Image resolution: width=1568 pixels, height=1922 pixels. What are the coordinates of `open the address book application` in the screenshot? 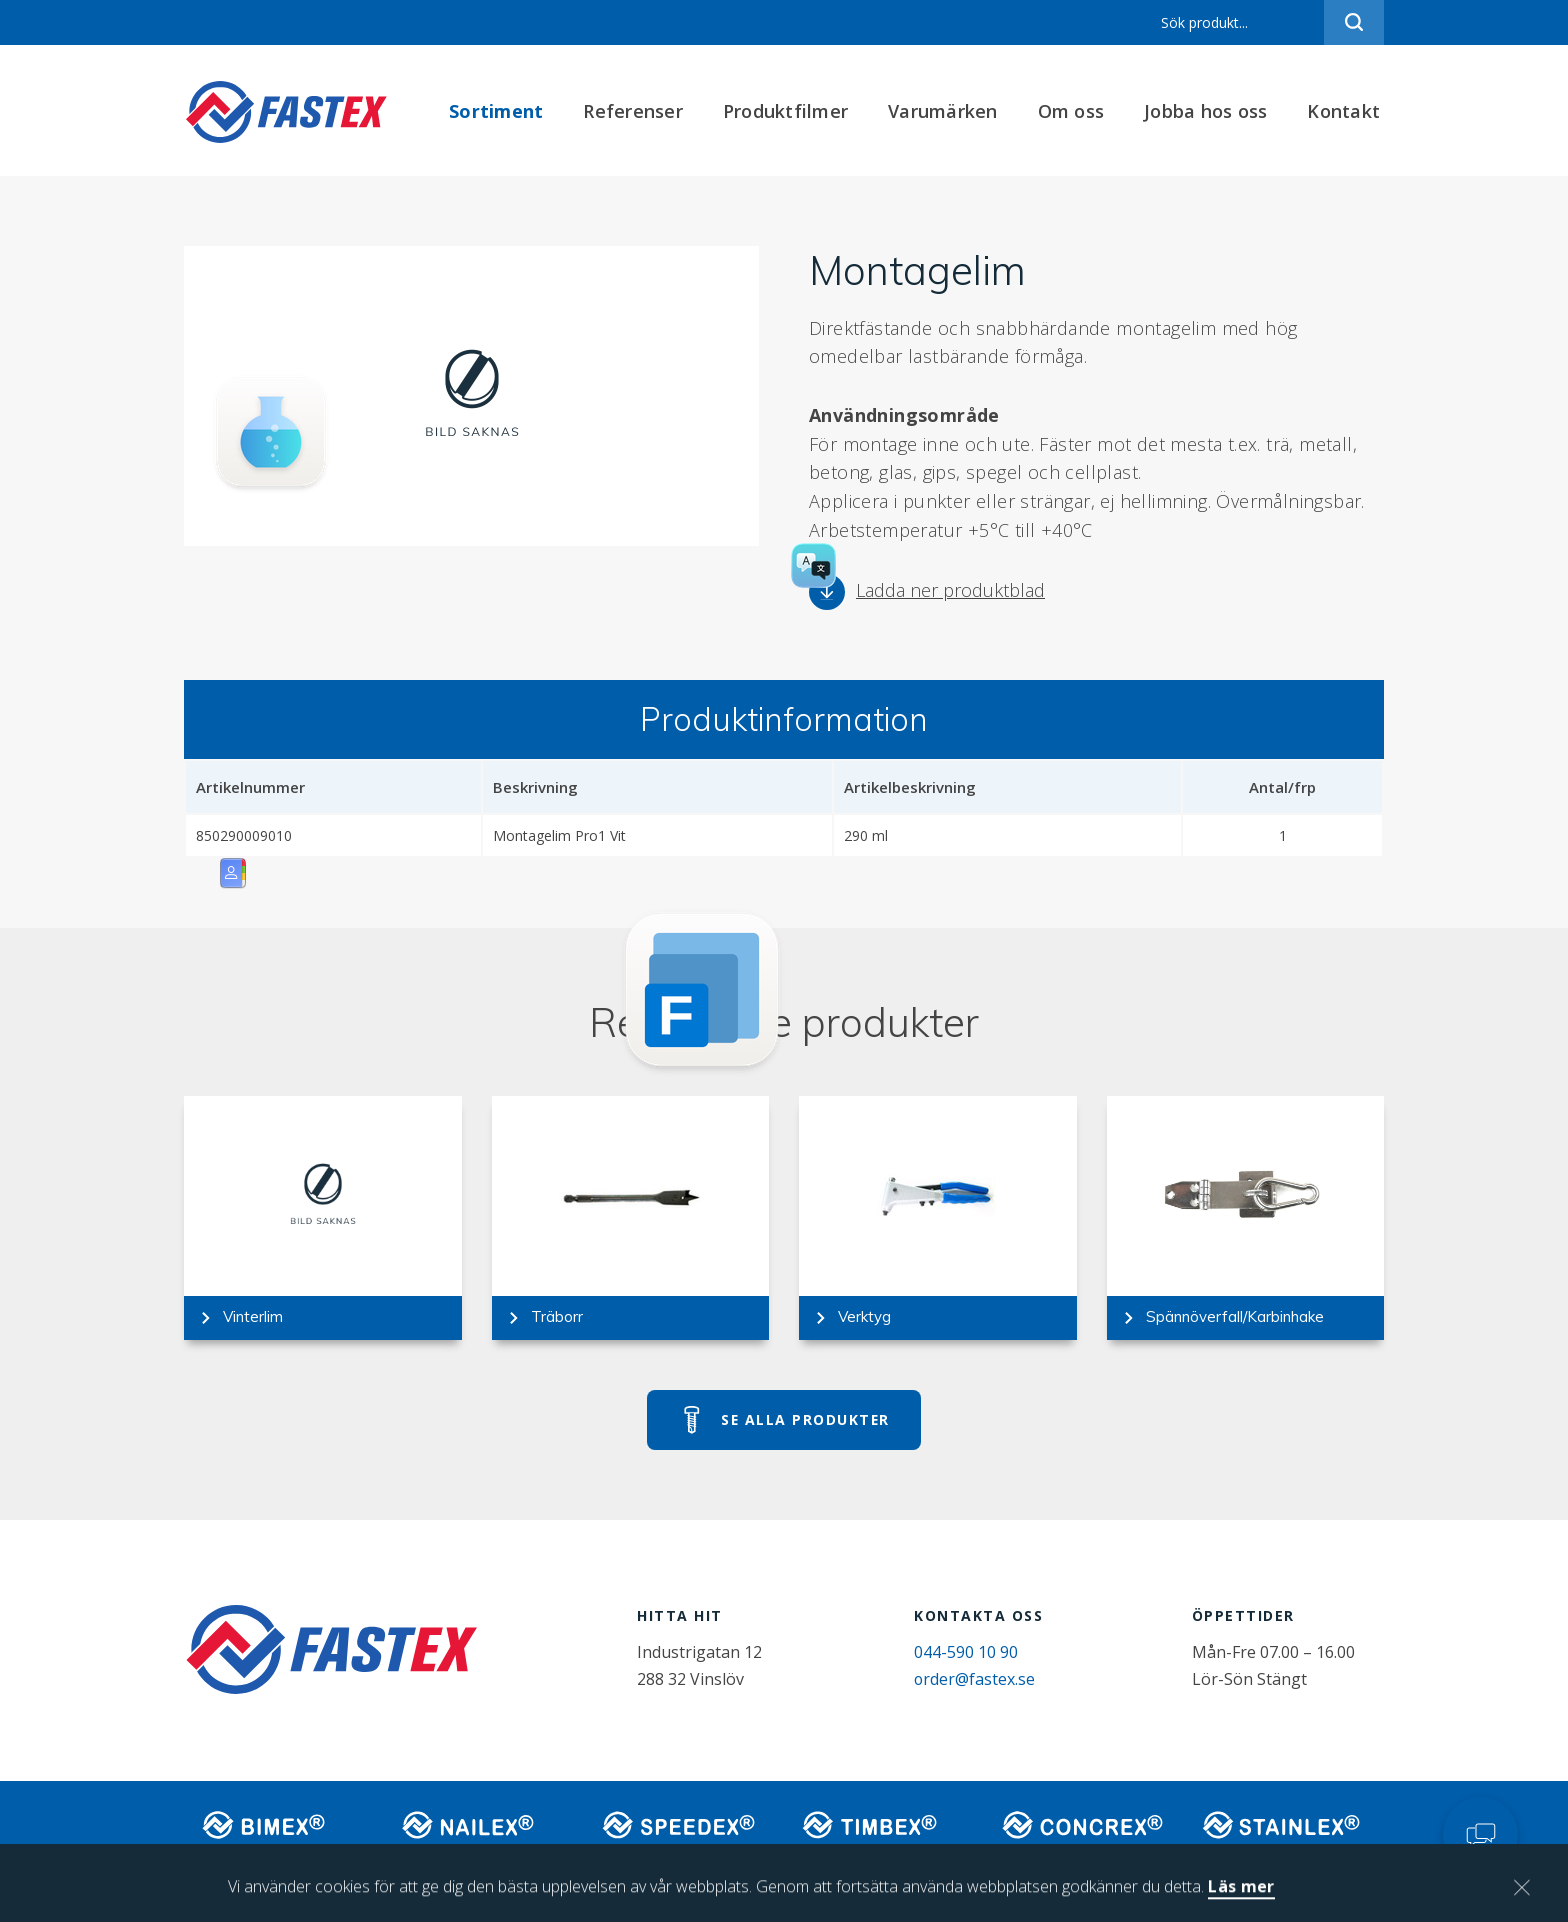 It's located at (233, 873).